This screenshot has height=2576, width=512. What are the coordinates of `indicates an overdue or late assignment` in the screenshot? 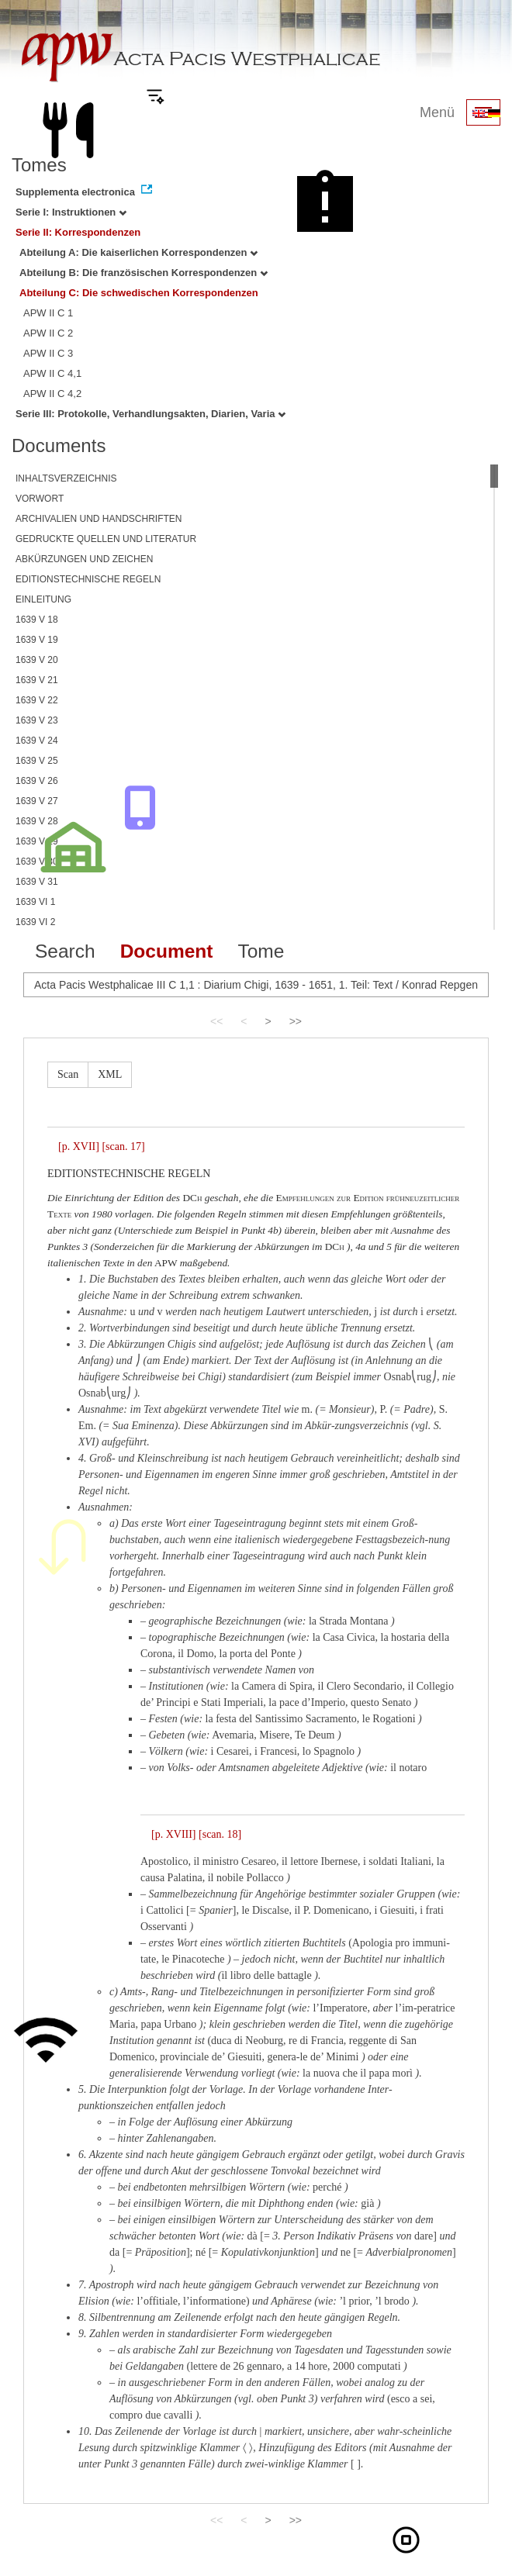 It's located at (325, 204).